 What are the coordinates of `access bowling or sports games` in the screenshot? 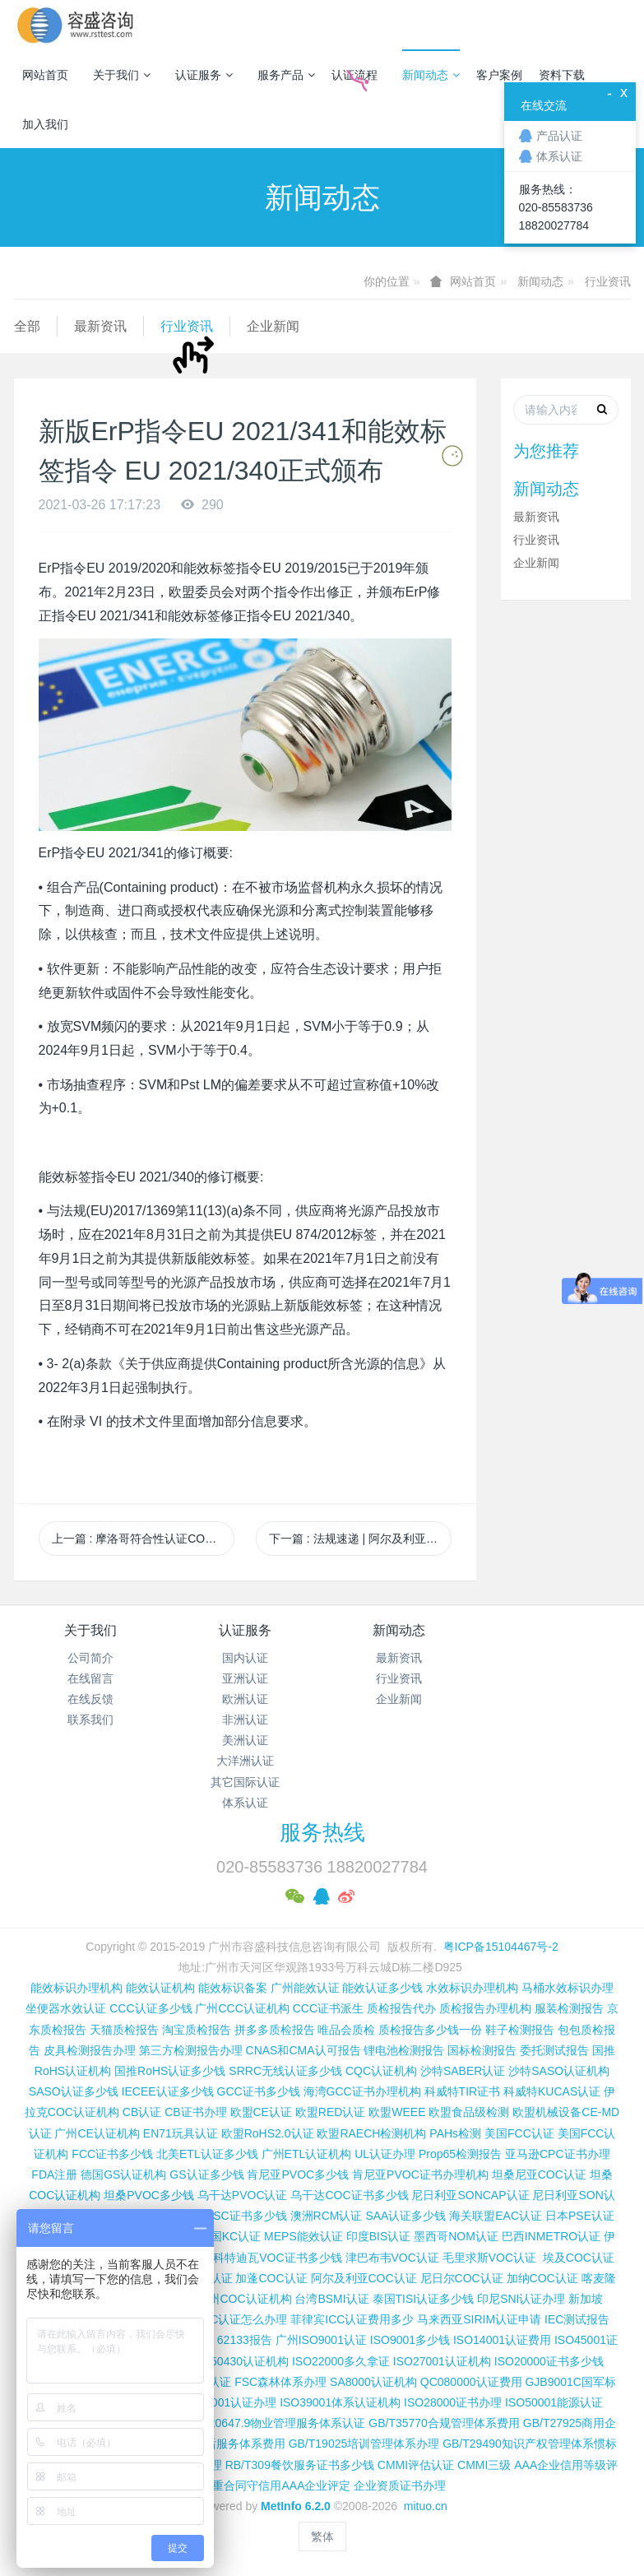 It's located at (452, 456).